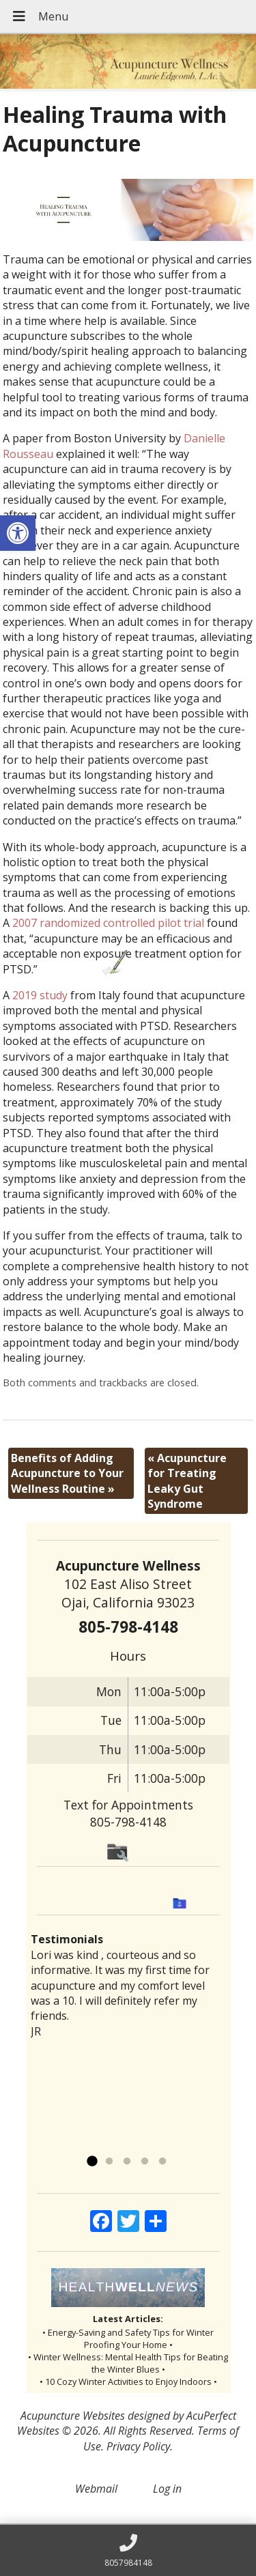 The image size is (256, 2576). Describe the element at coordinates (117, 1852) in the screenshot. I see `open resource hacker project folder` at that location.